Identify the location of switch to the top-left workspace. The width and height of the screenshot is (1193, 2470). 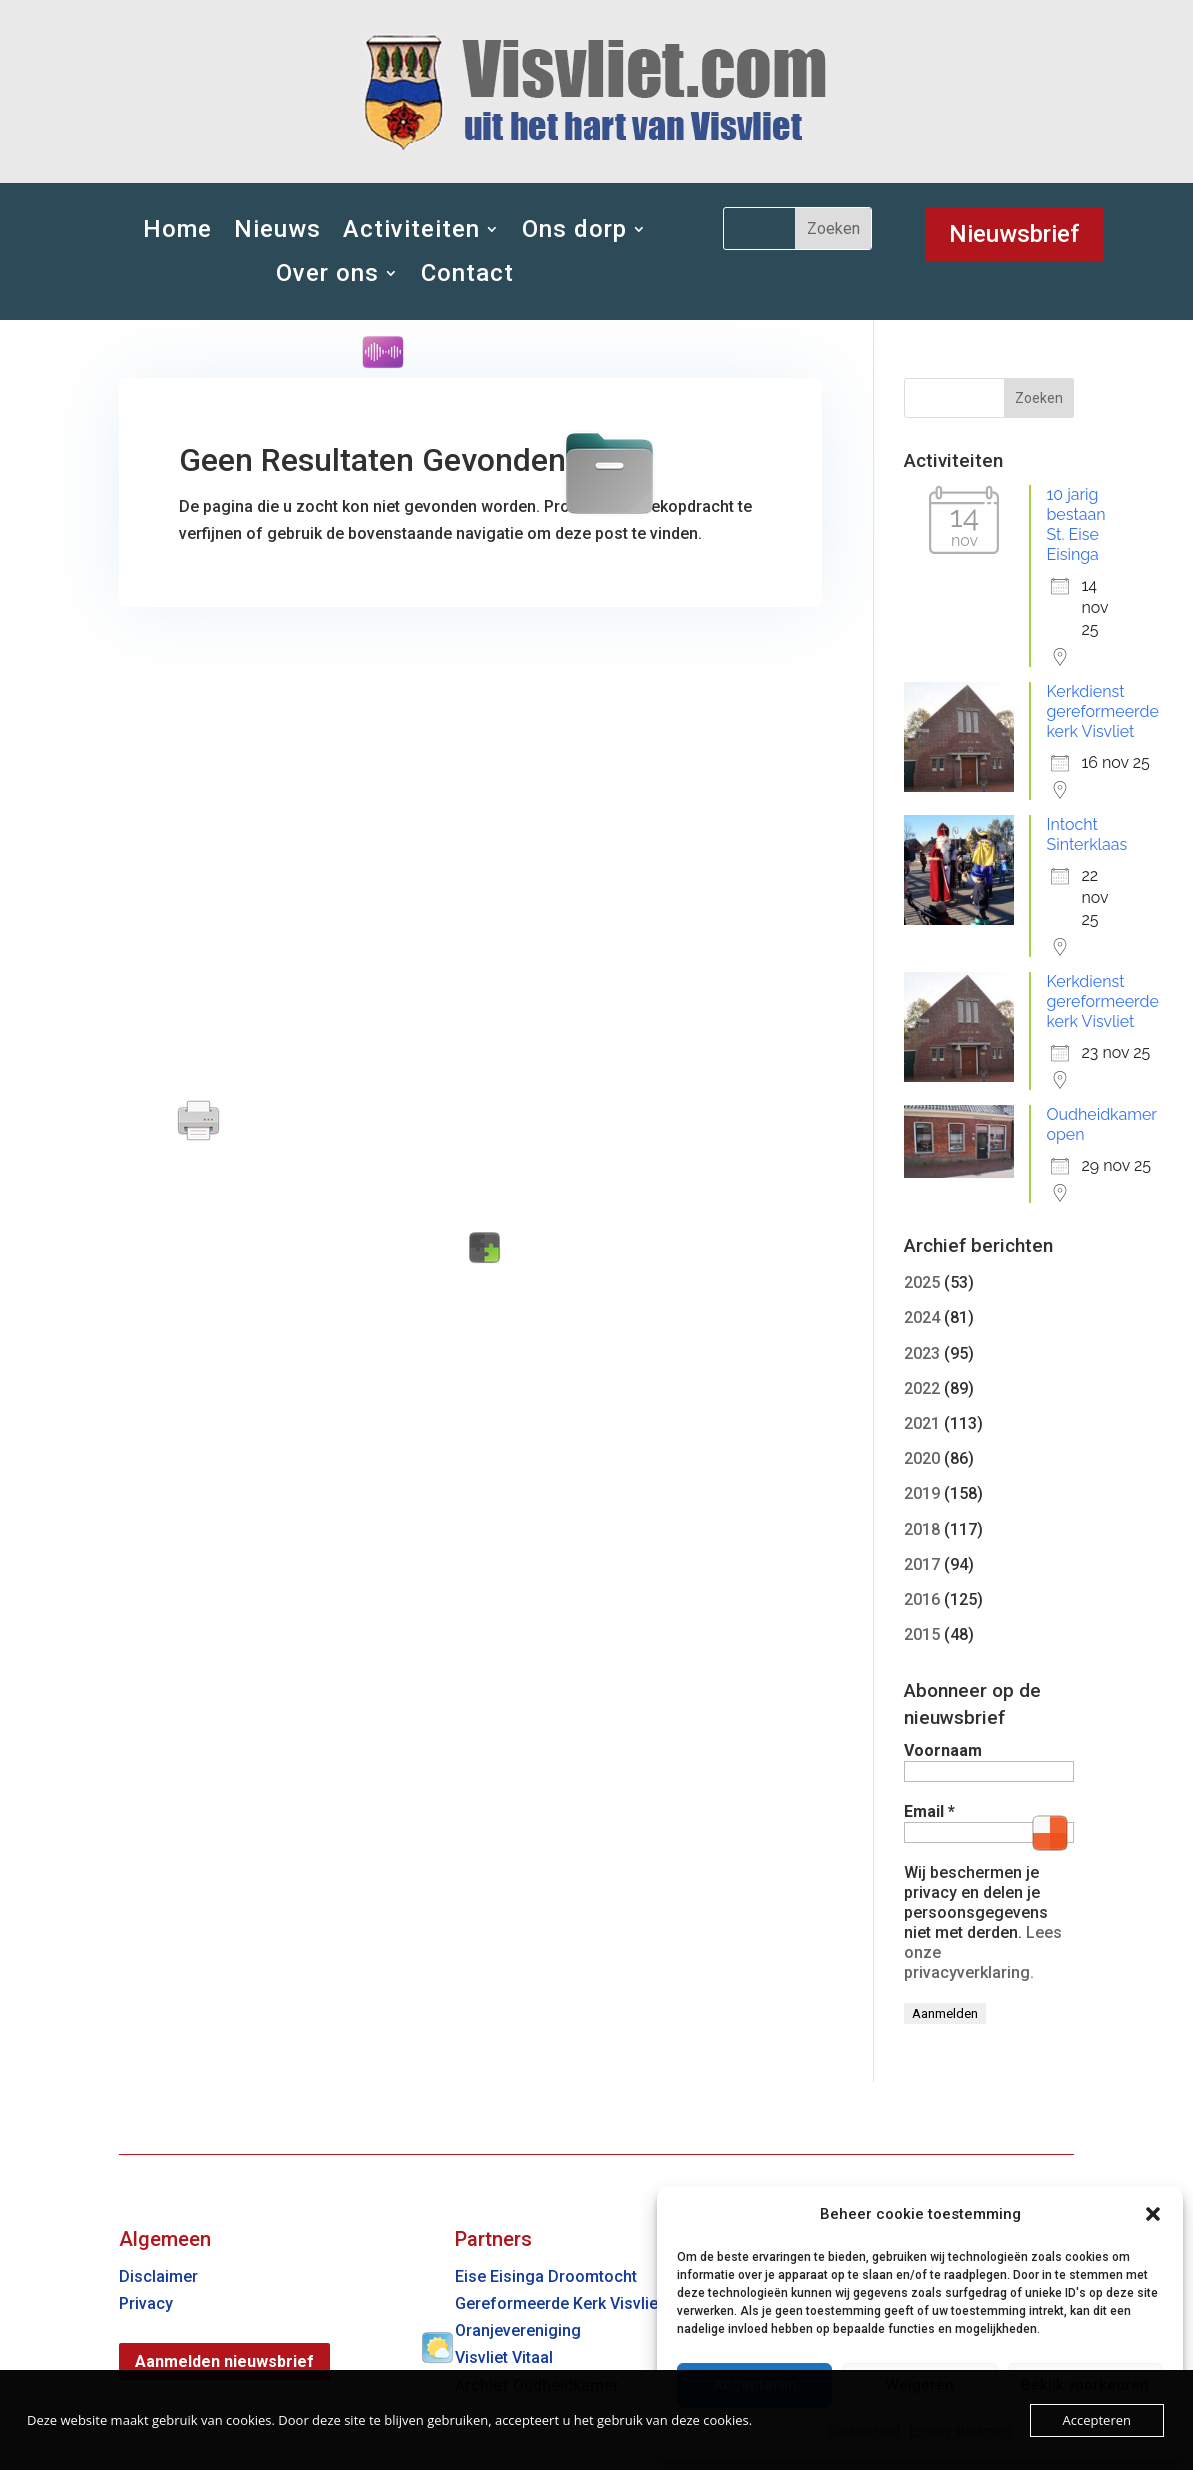
(1050, 1833).